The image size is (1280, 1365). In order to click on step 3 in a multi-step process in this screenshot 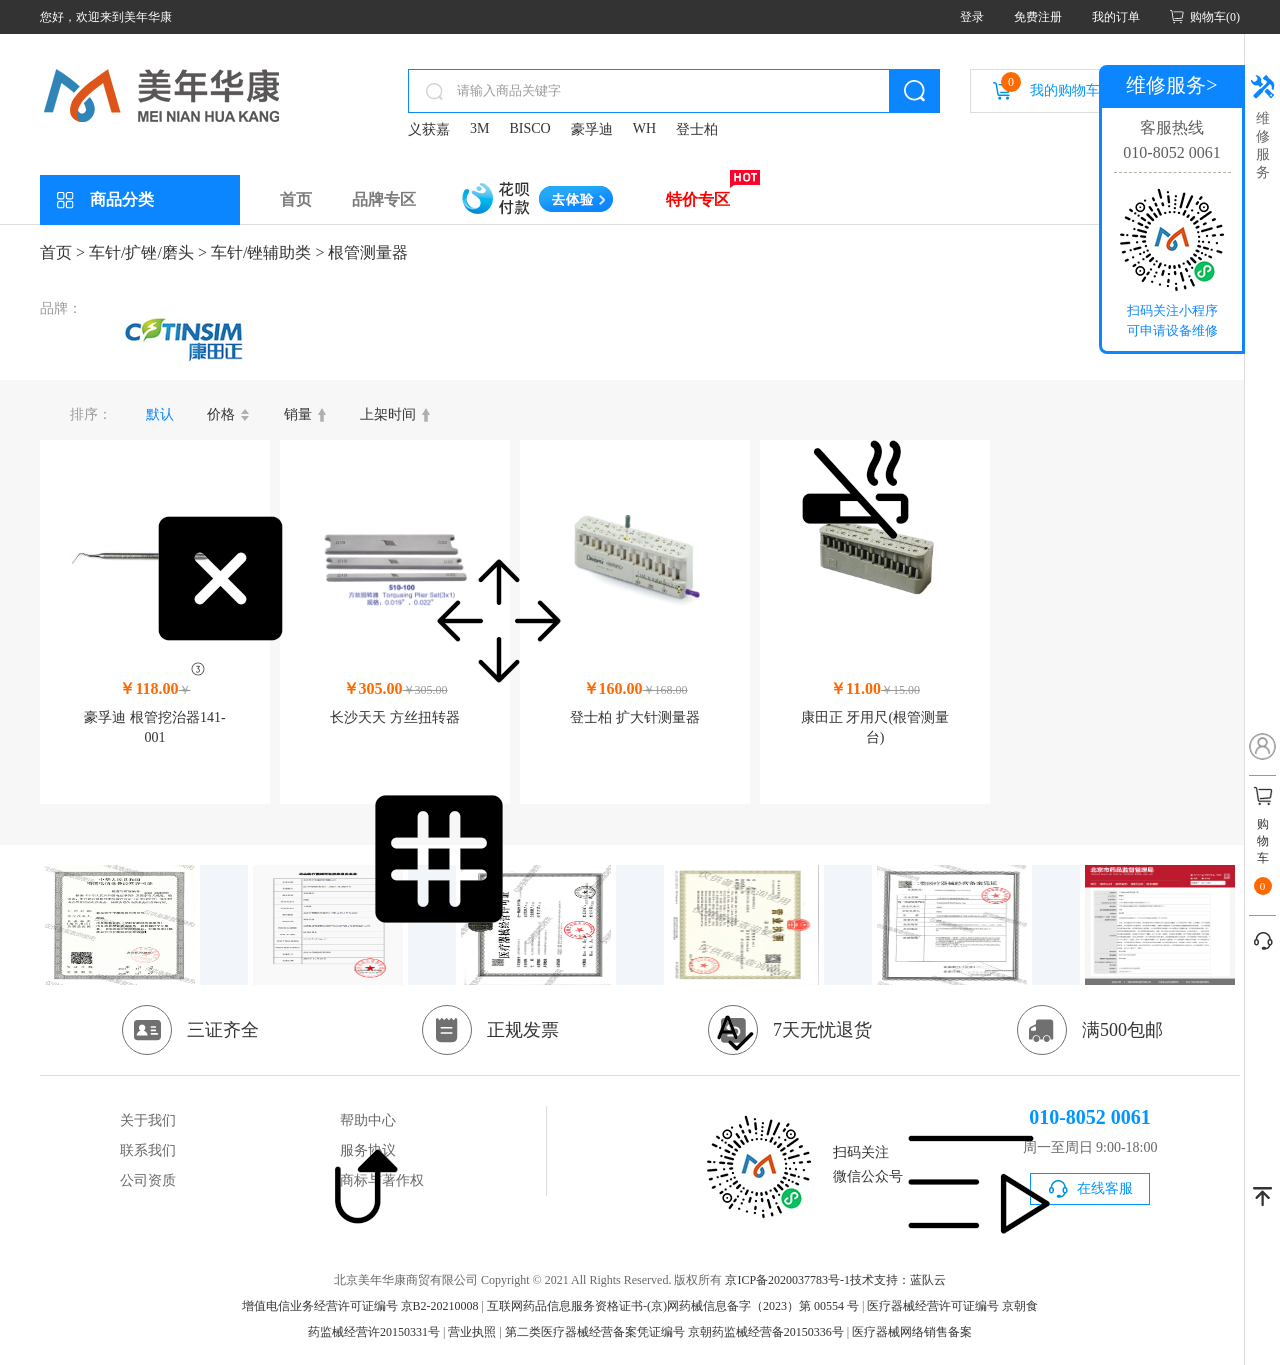, I will do `click(198, 669)`.